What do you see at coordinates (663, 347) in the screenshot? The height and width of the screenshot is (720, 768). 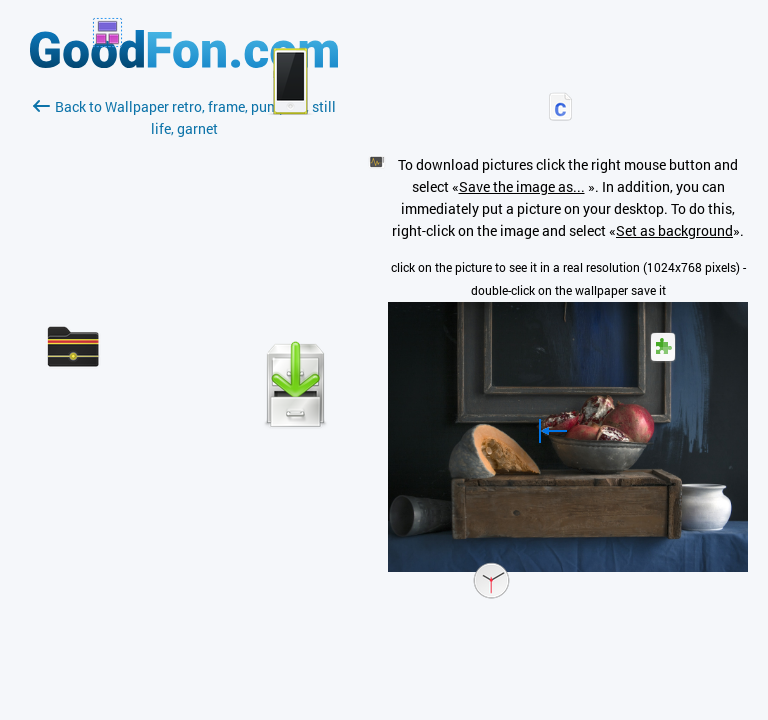 I see `install a browser extension or add-on` at bounding box center [663, 347].